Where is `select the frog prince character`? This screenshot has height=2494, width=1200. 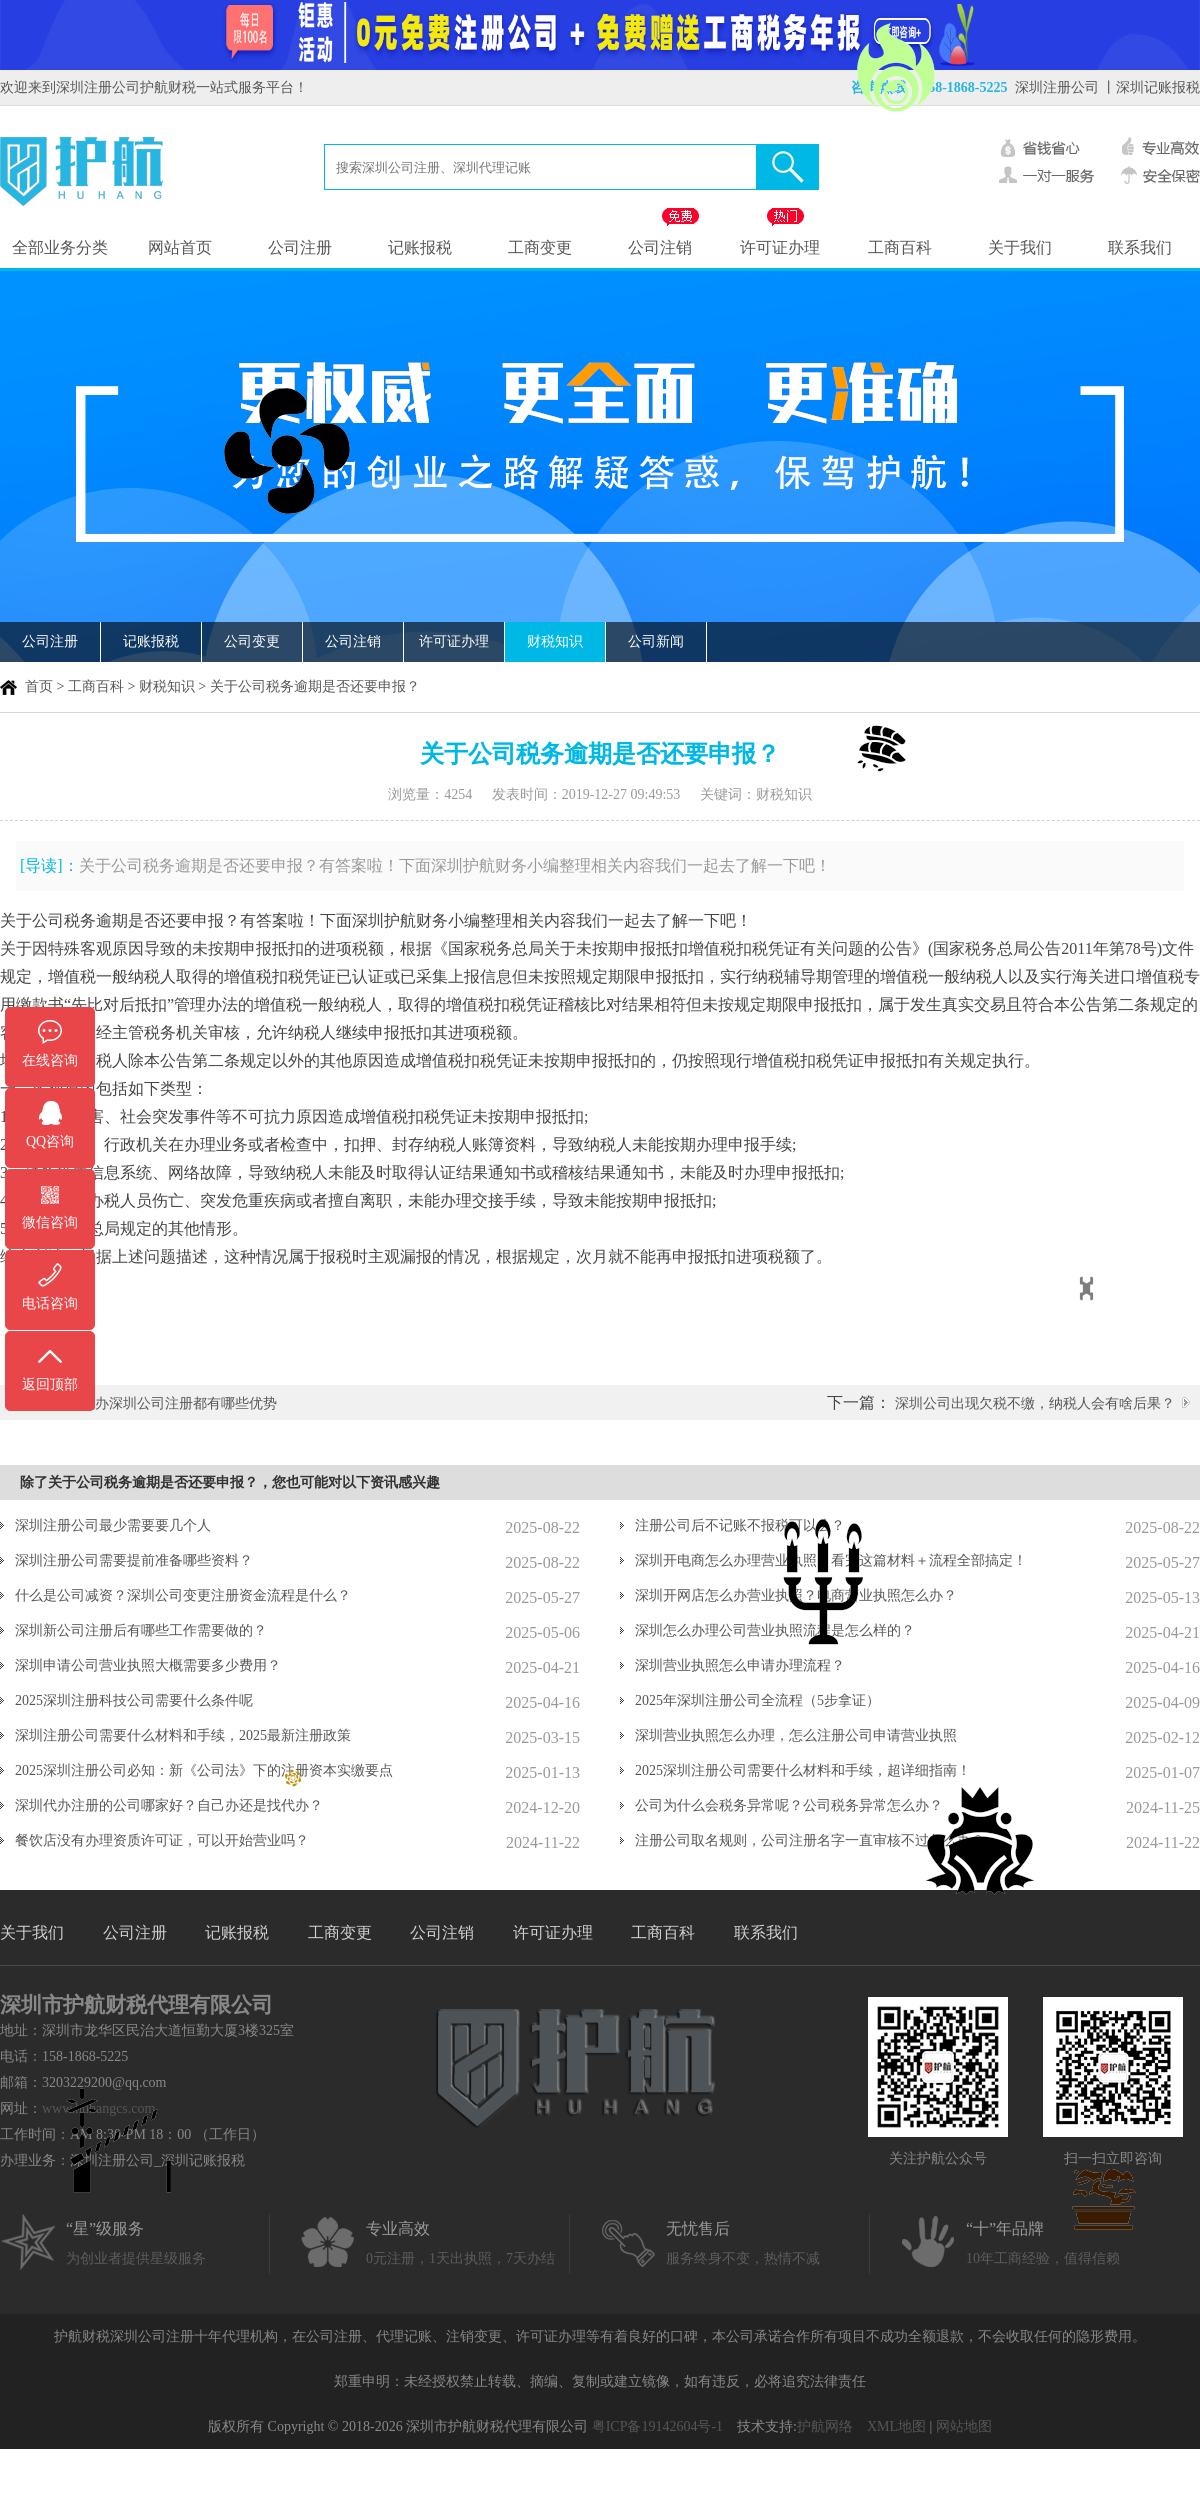
select the frog prince character is located at coordinates (980, 1841).